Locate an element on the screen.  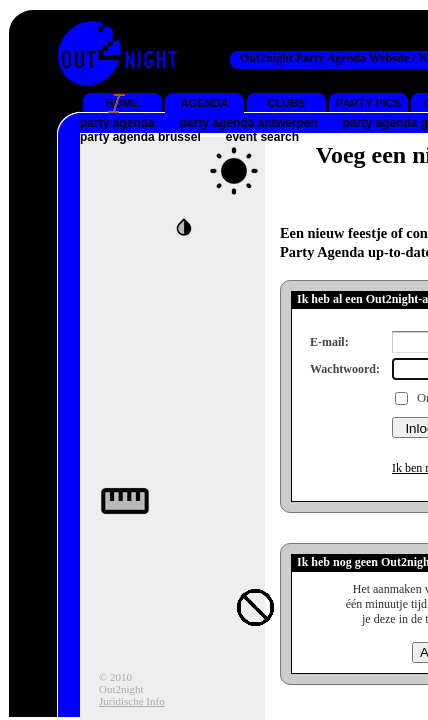
apply italic formatting to selected text is located at coordinates (116, 103).